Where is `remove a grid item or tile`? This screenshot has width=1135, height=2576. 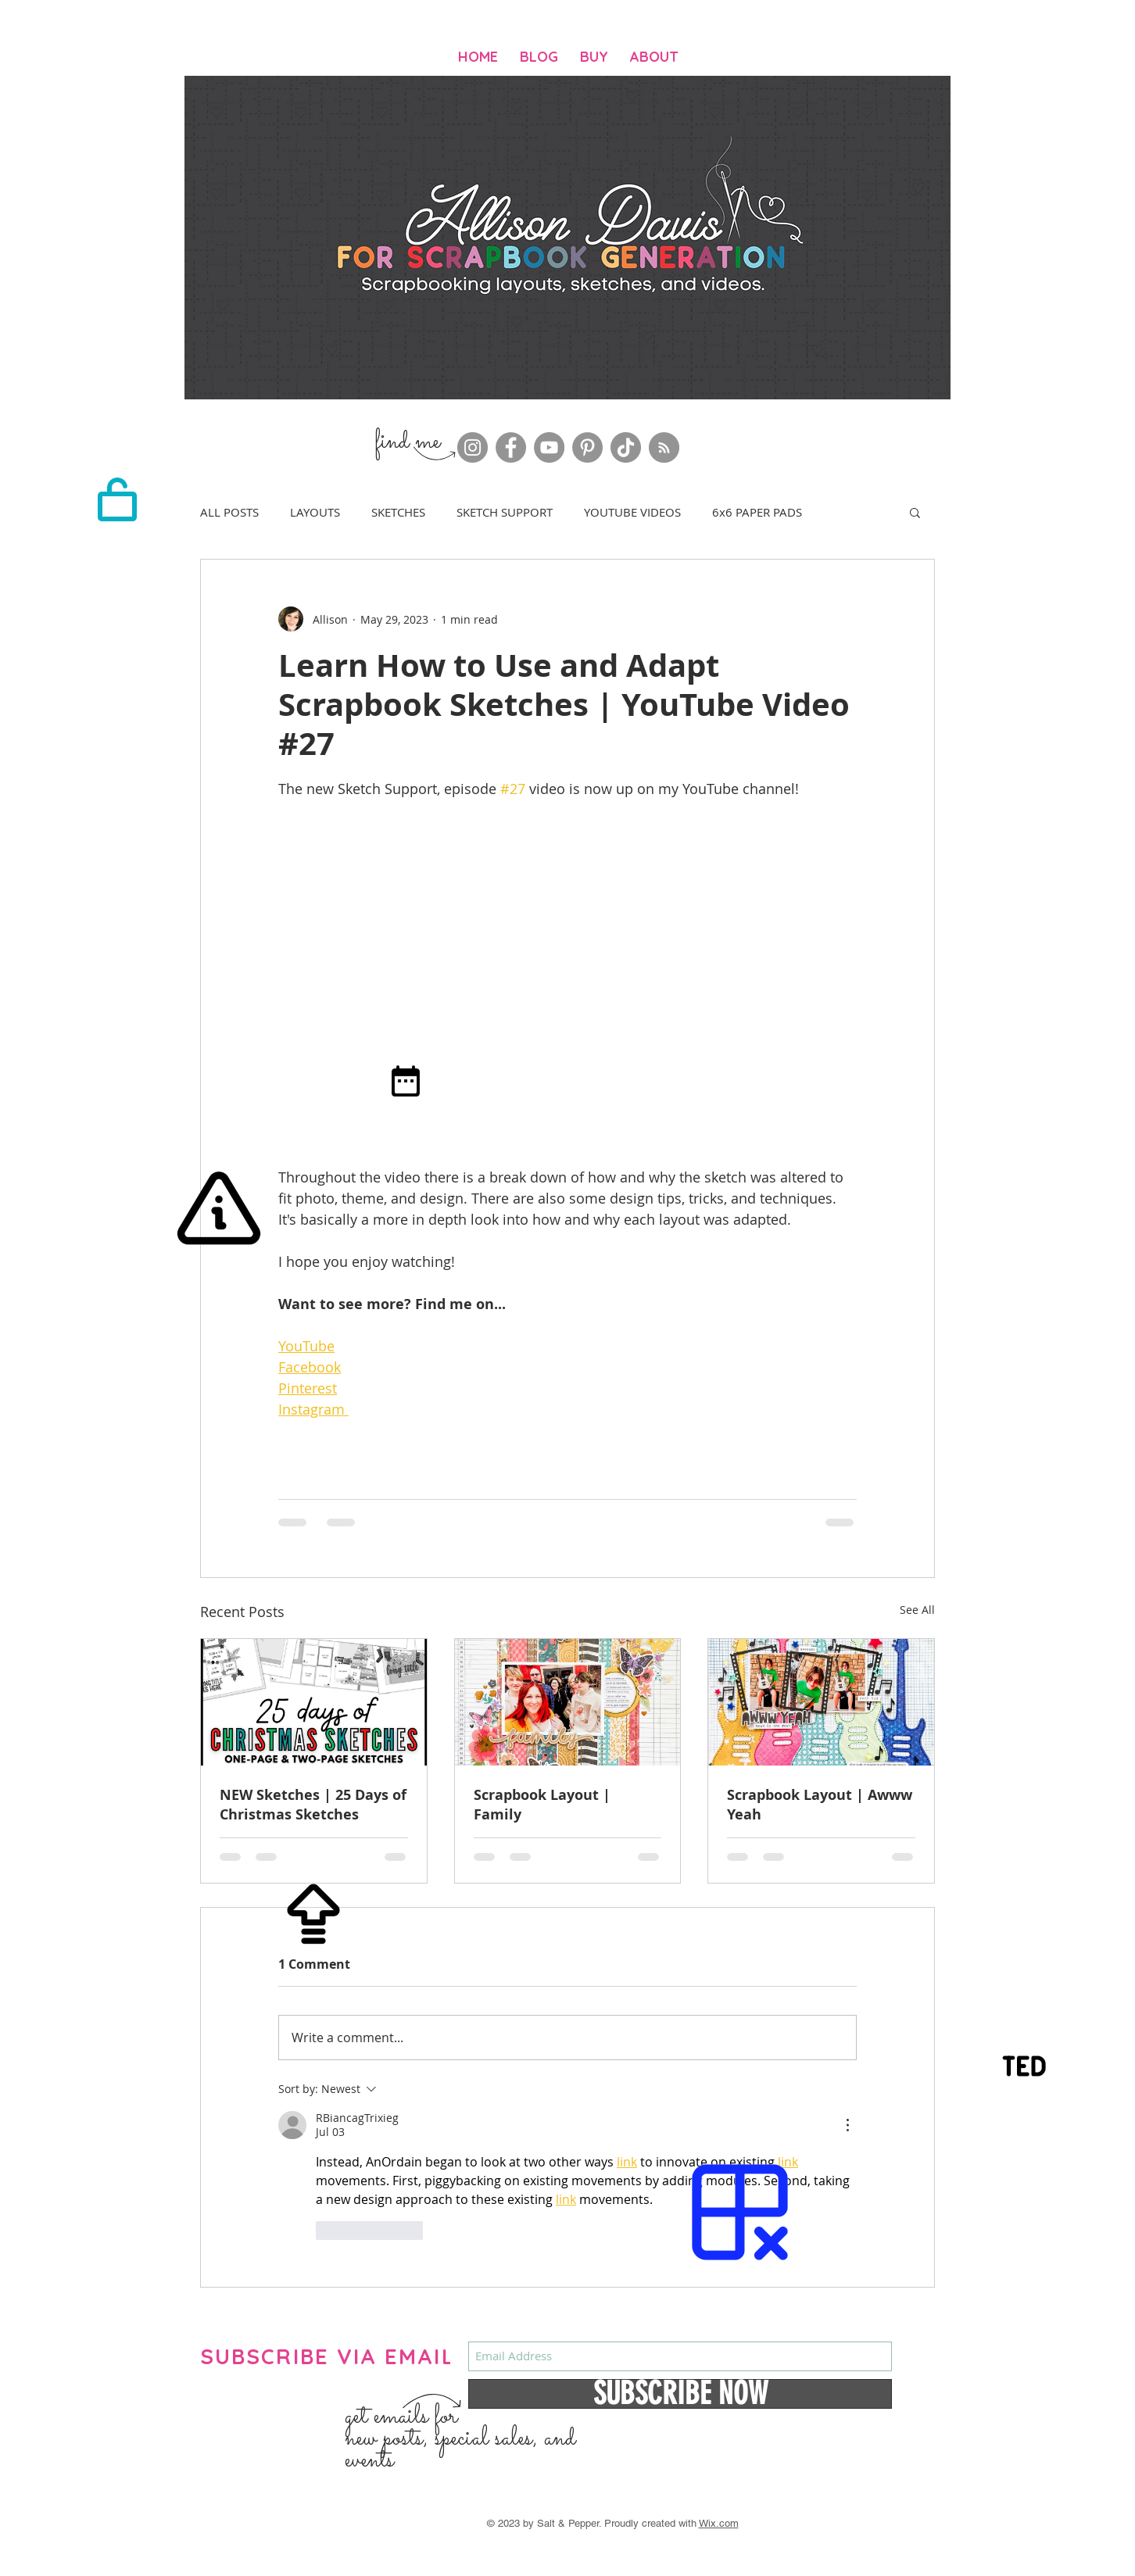 remove a grid item or tile is located at coordinates (739, 2212).